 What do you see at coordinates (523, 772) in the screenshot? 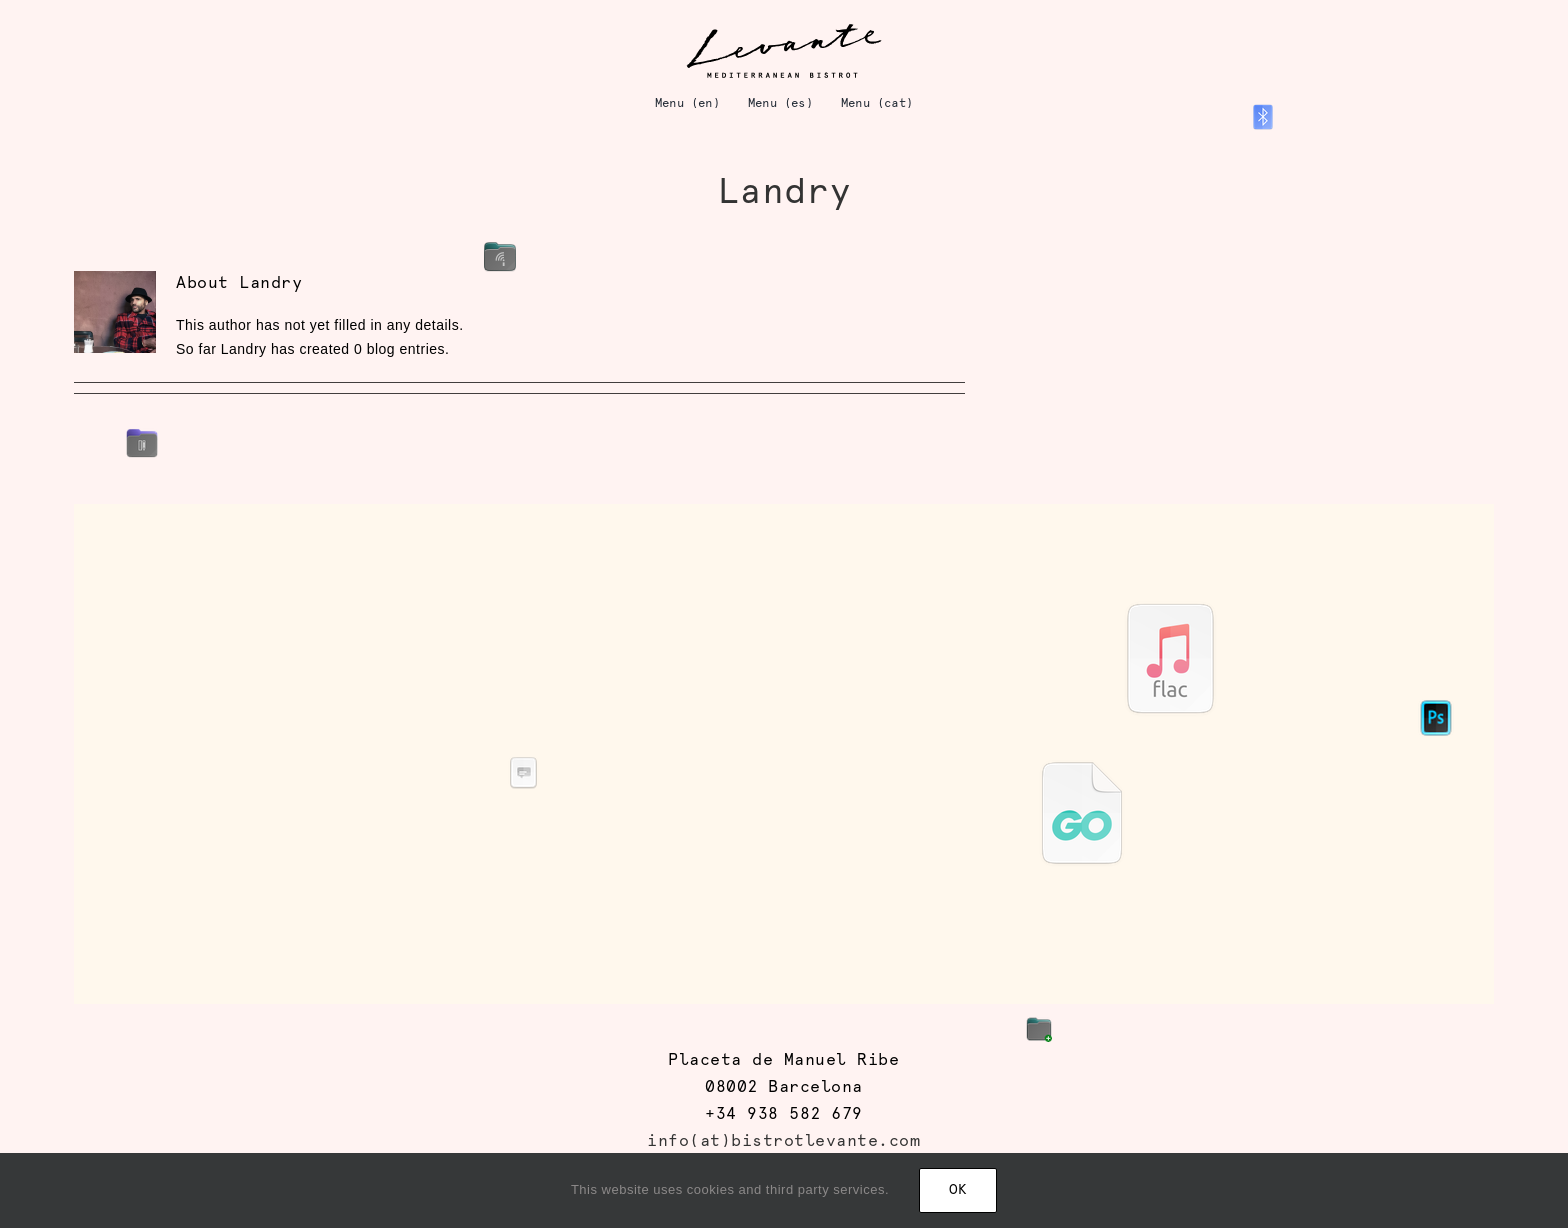
I see `a SAMI subtitle or caption file` at bounding box center [523, 772].